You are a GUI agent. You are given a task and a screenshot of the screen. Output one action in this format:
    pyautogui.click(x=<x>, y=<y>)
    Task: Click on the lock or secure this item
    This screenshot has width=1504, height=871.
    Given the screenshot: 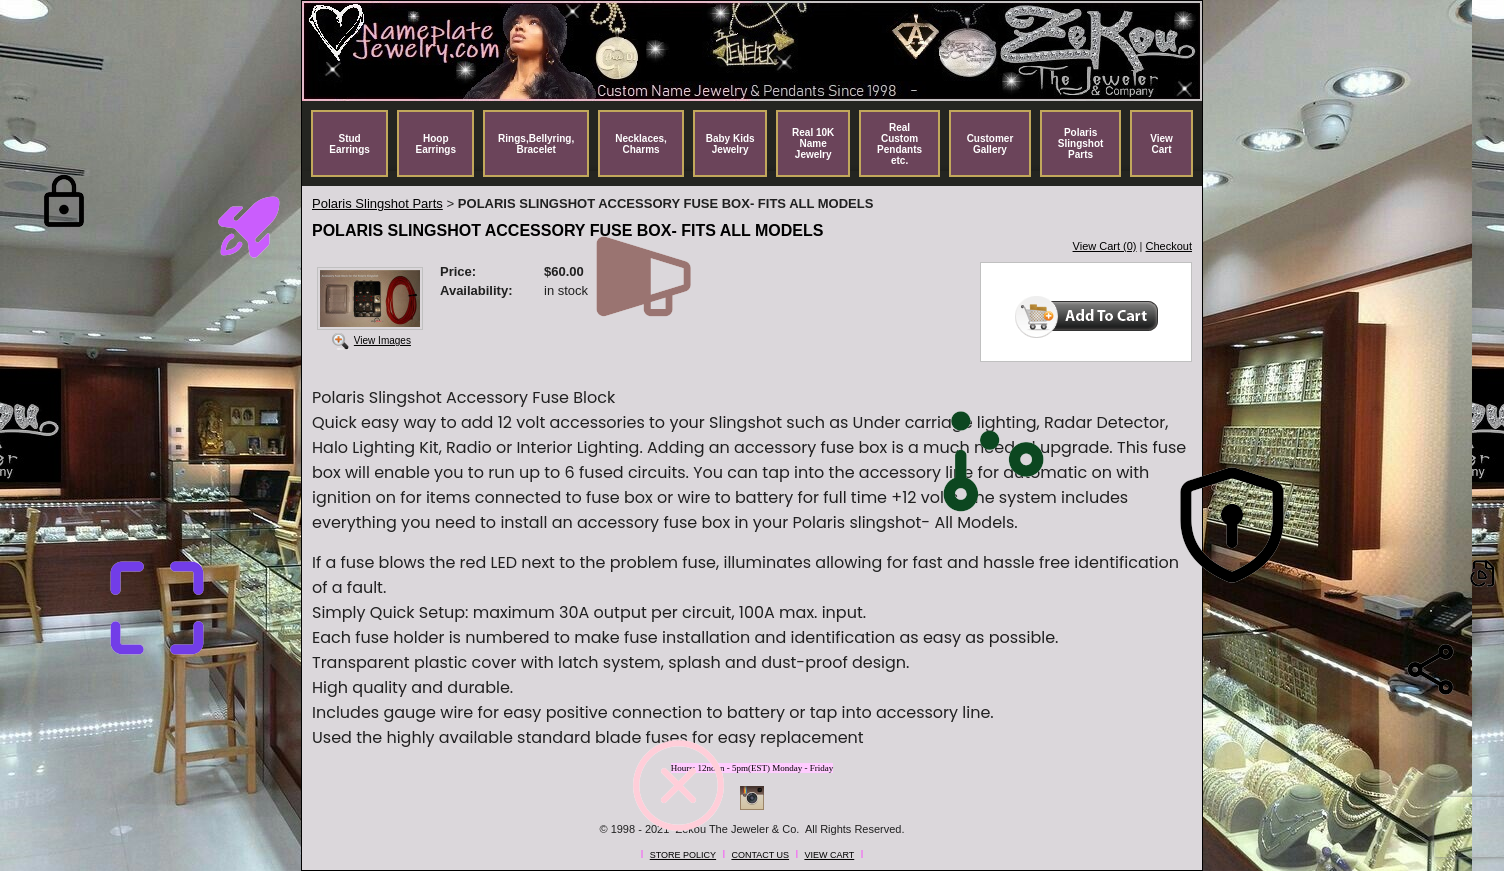 What is the action you would take?
    pyautogui.click(x=64, y=202)
    